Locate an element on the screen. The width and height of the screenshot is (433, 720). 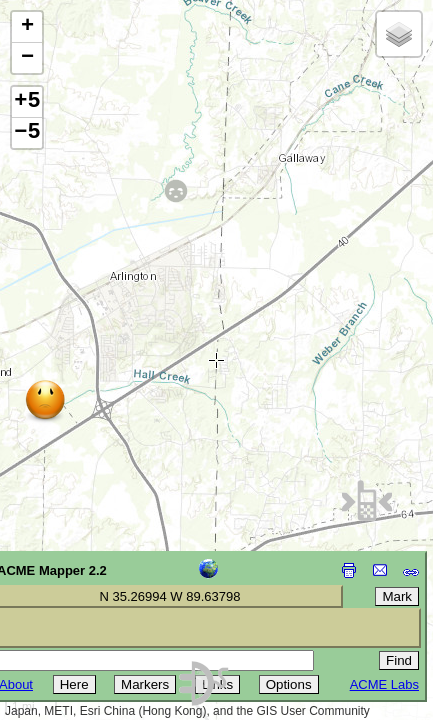
indicates active cellular network connection is located at coordinates (367, 502).